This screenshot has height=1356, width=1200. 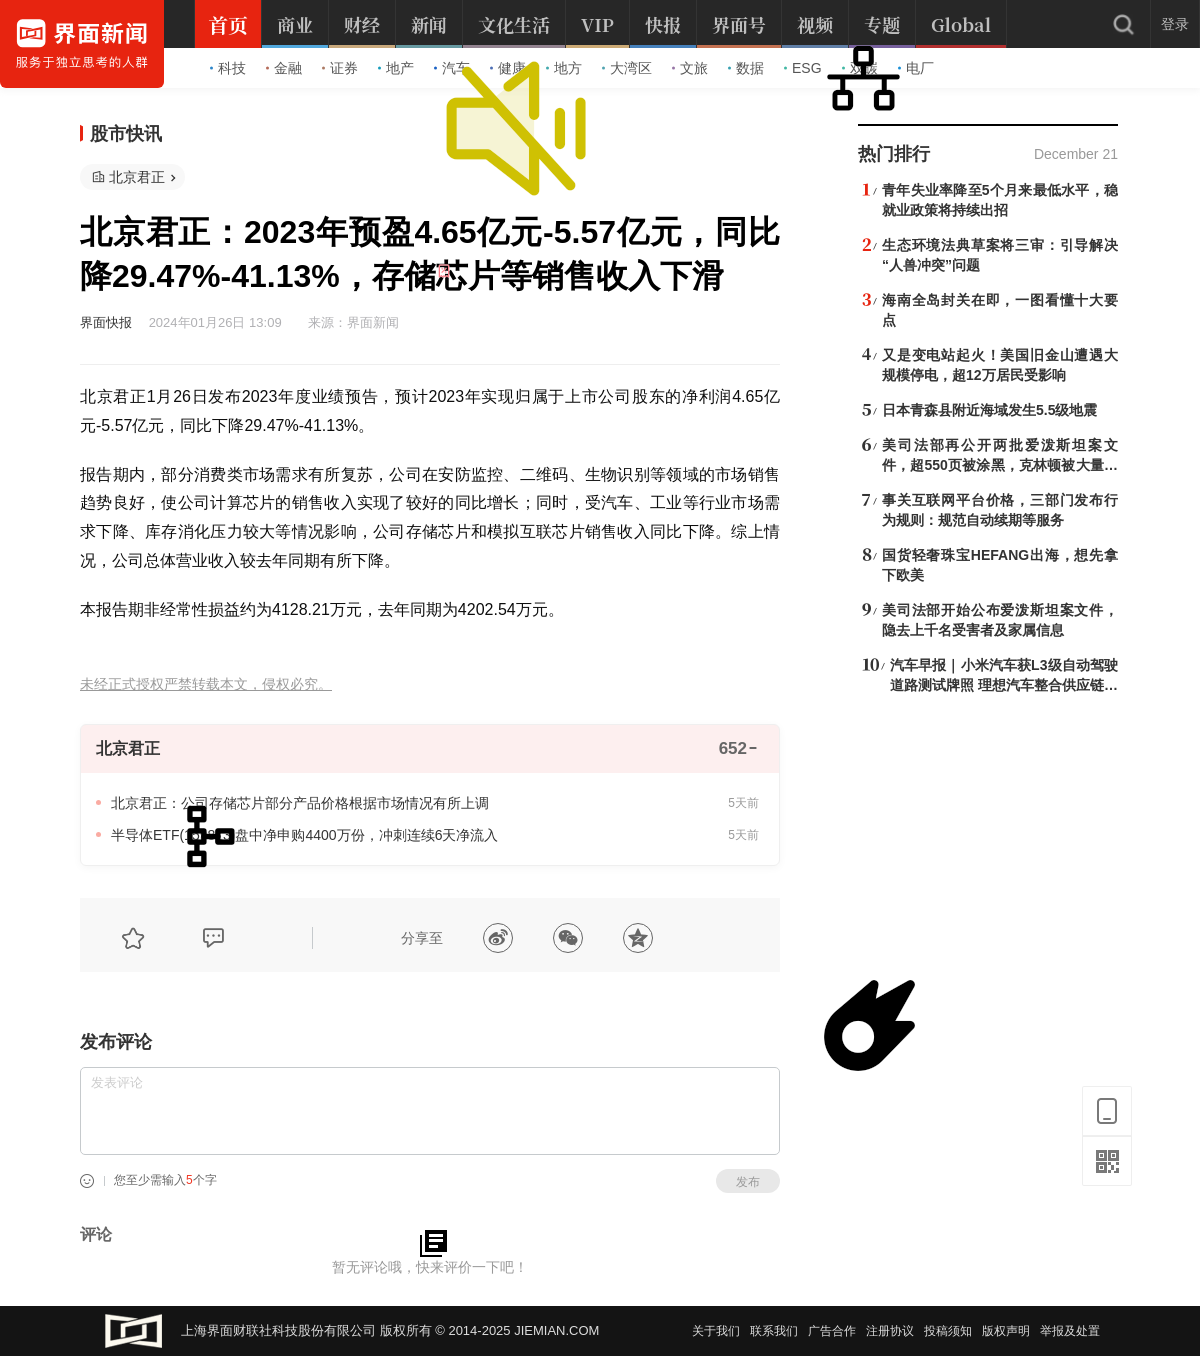 What do you see at coordinates (433, 1243) in the screenshot?
I see `access your document library` at bounding box center [433, 1243].